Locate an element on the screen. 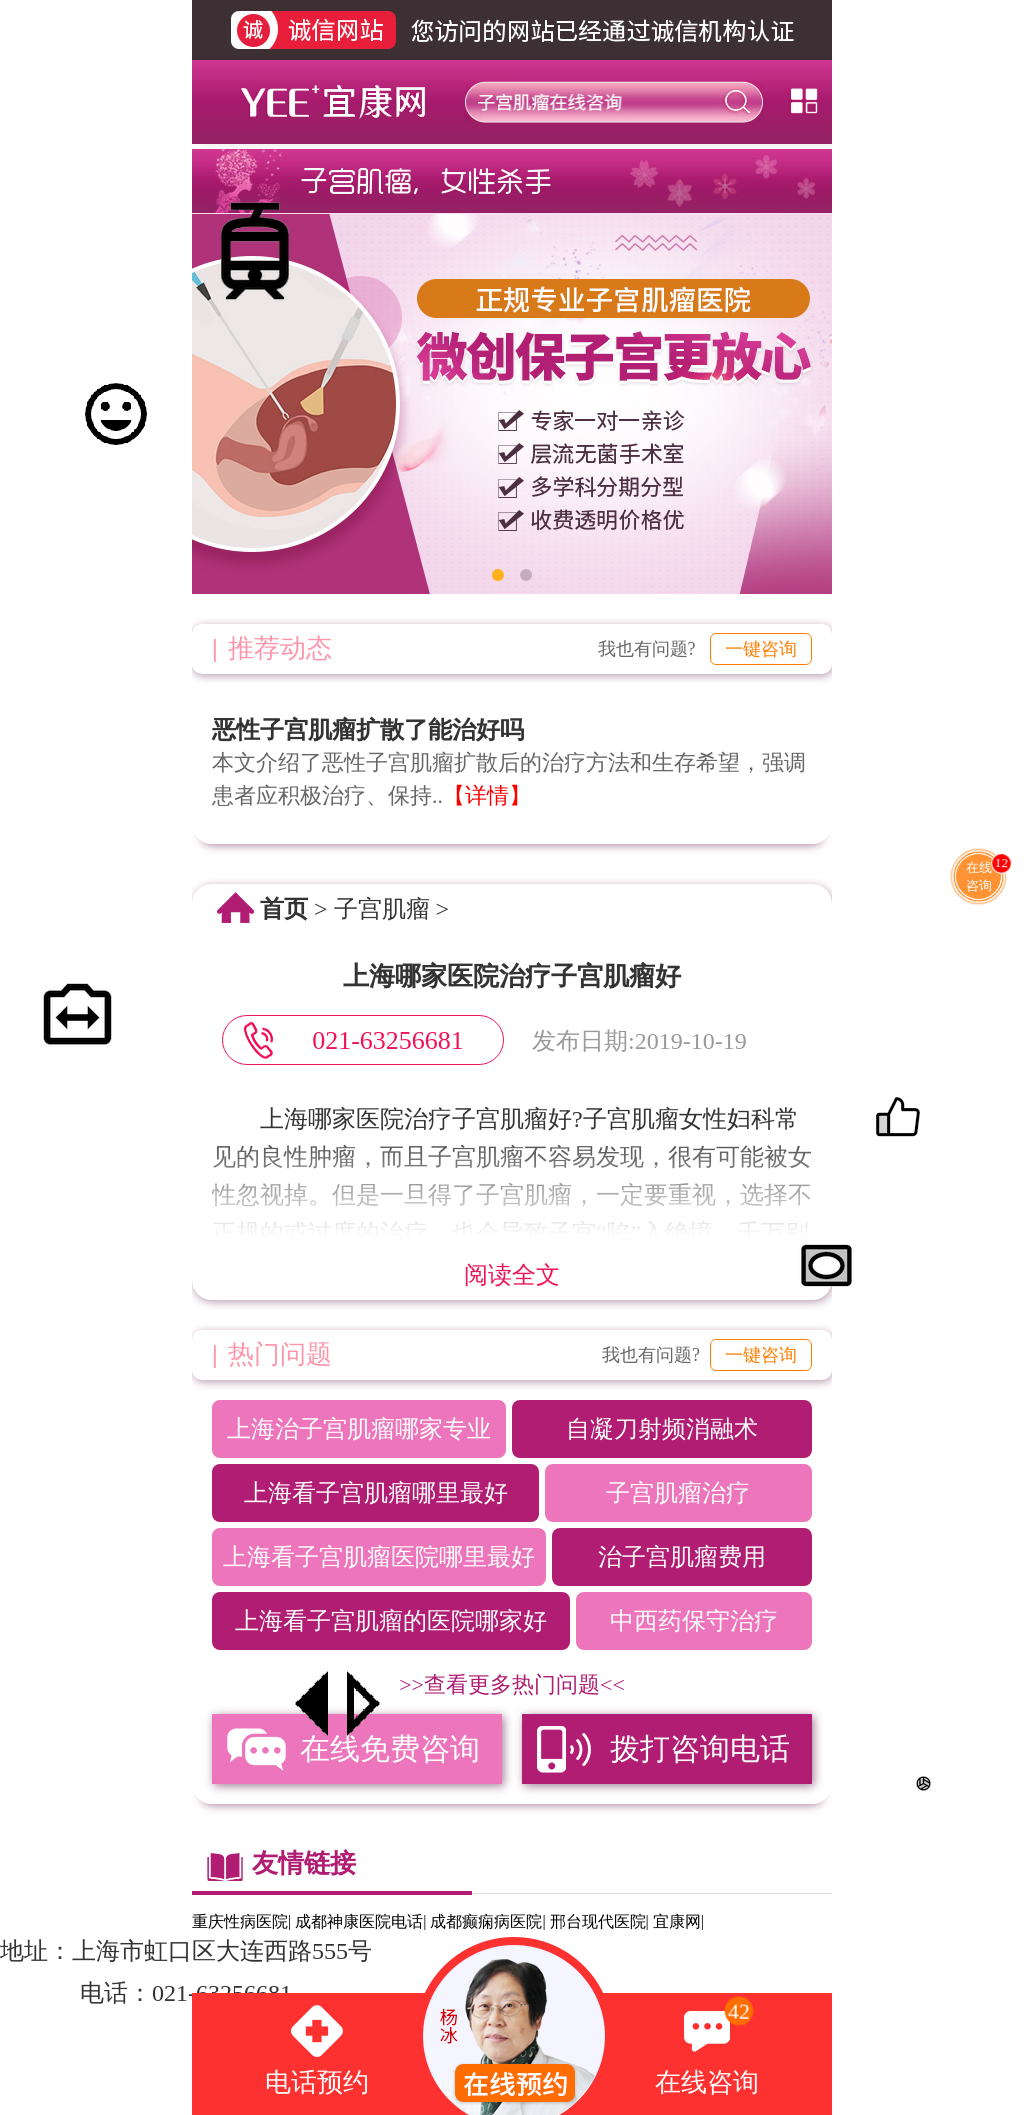 Image resolution: width=1024 pixels, height=2115 pixels. switch between front and rear camera is located at coordinates (77, 1017).